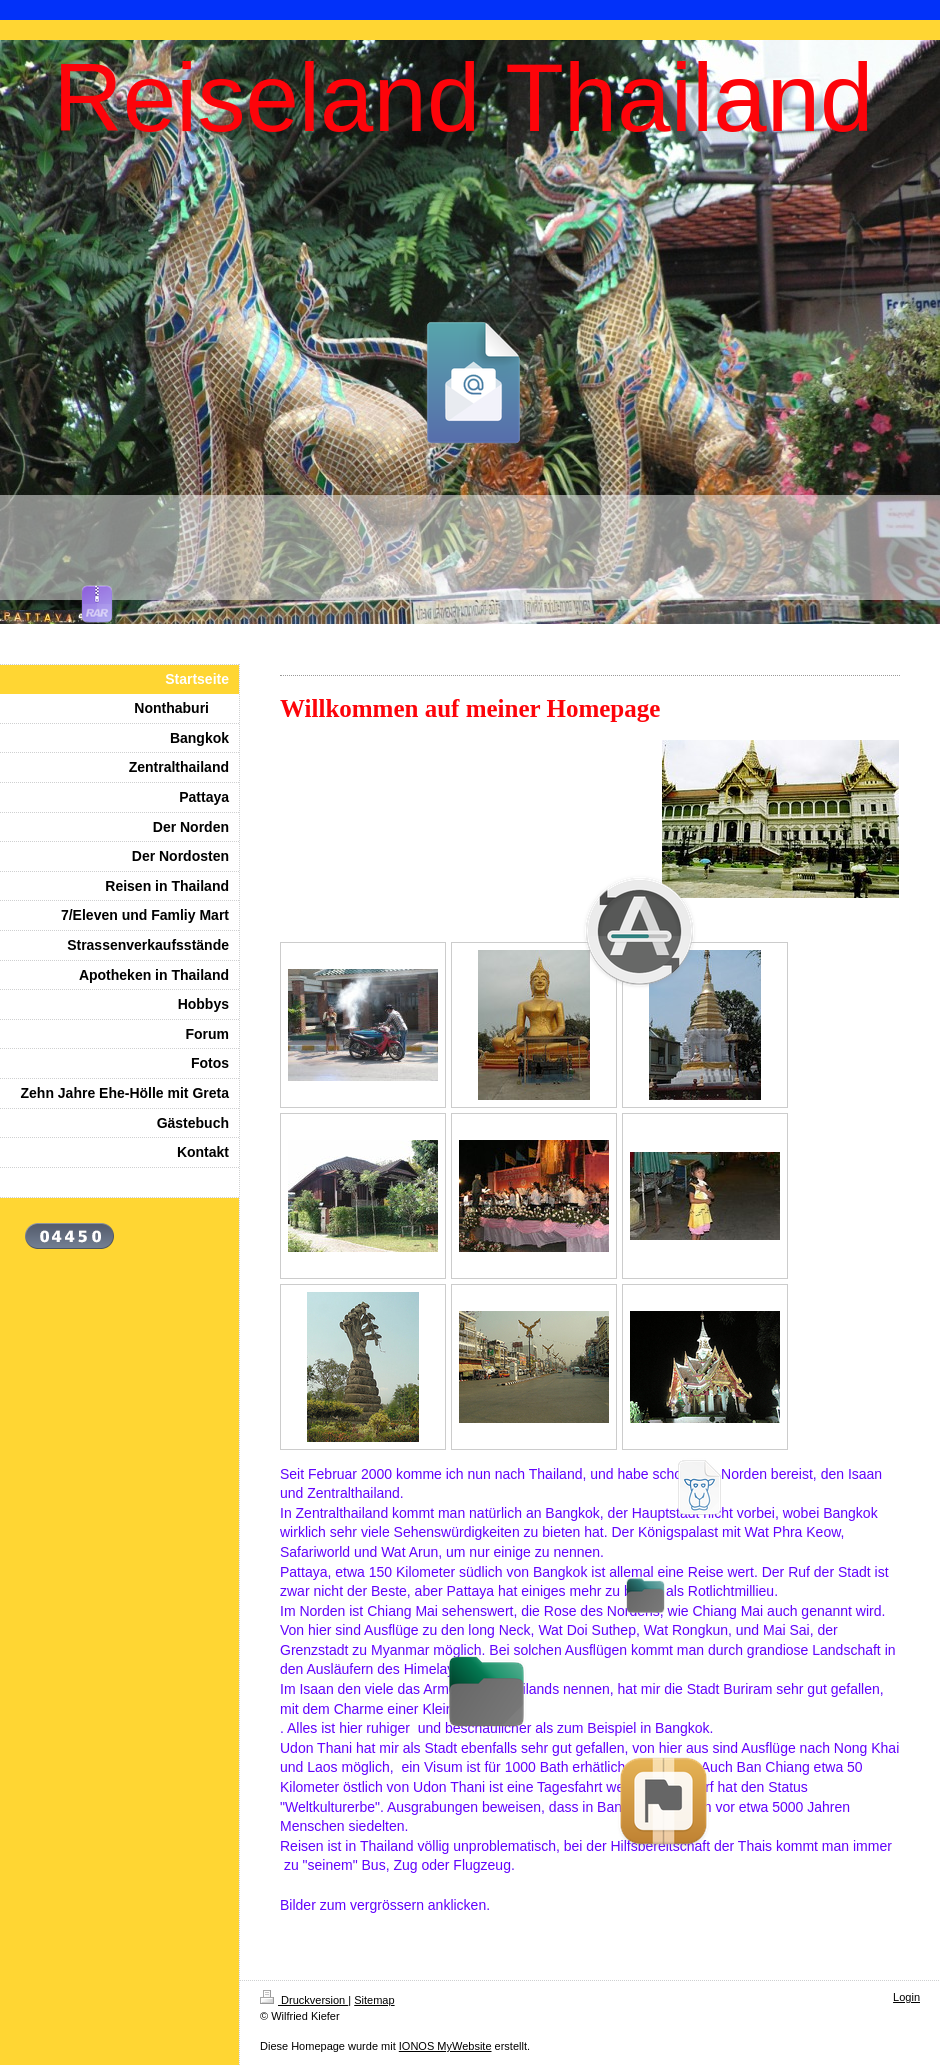 This screenshot has width=940, height=2065. Describe the element at coordinates (473, 382) in the screenshot. I see `microsoft outlook email file` at that location.